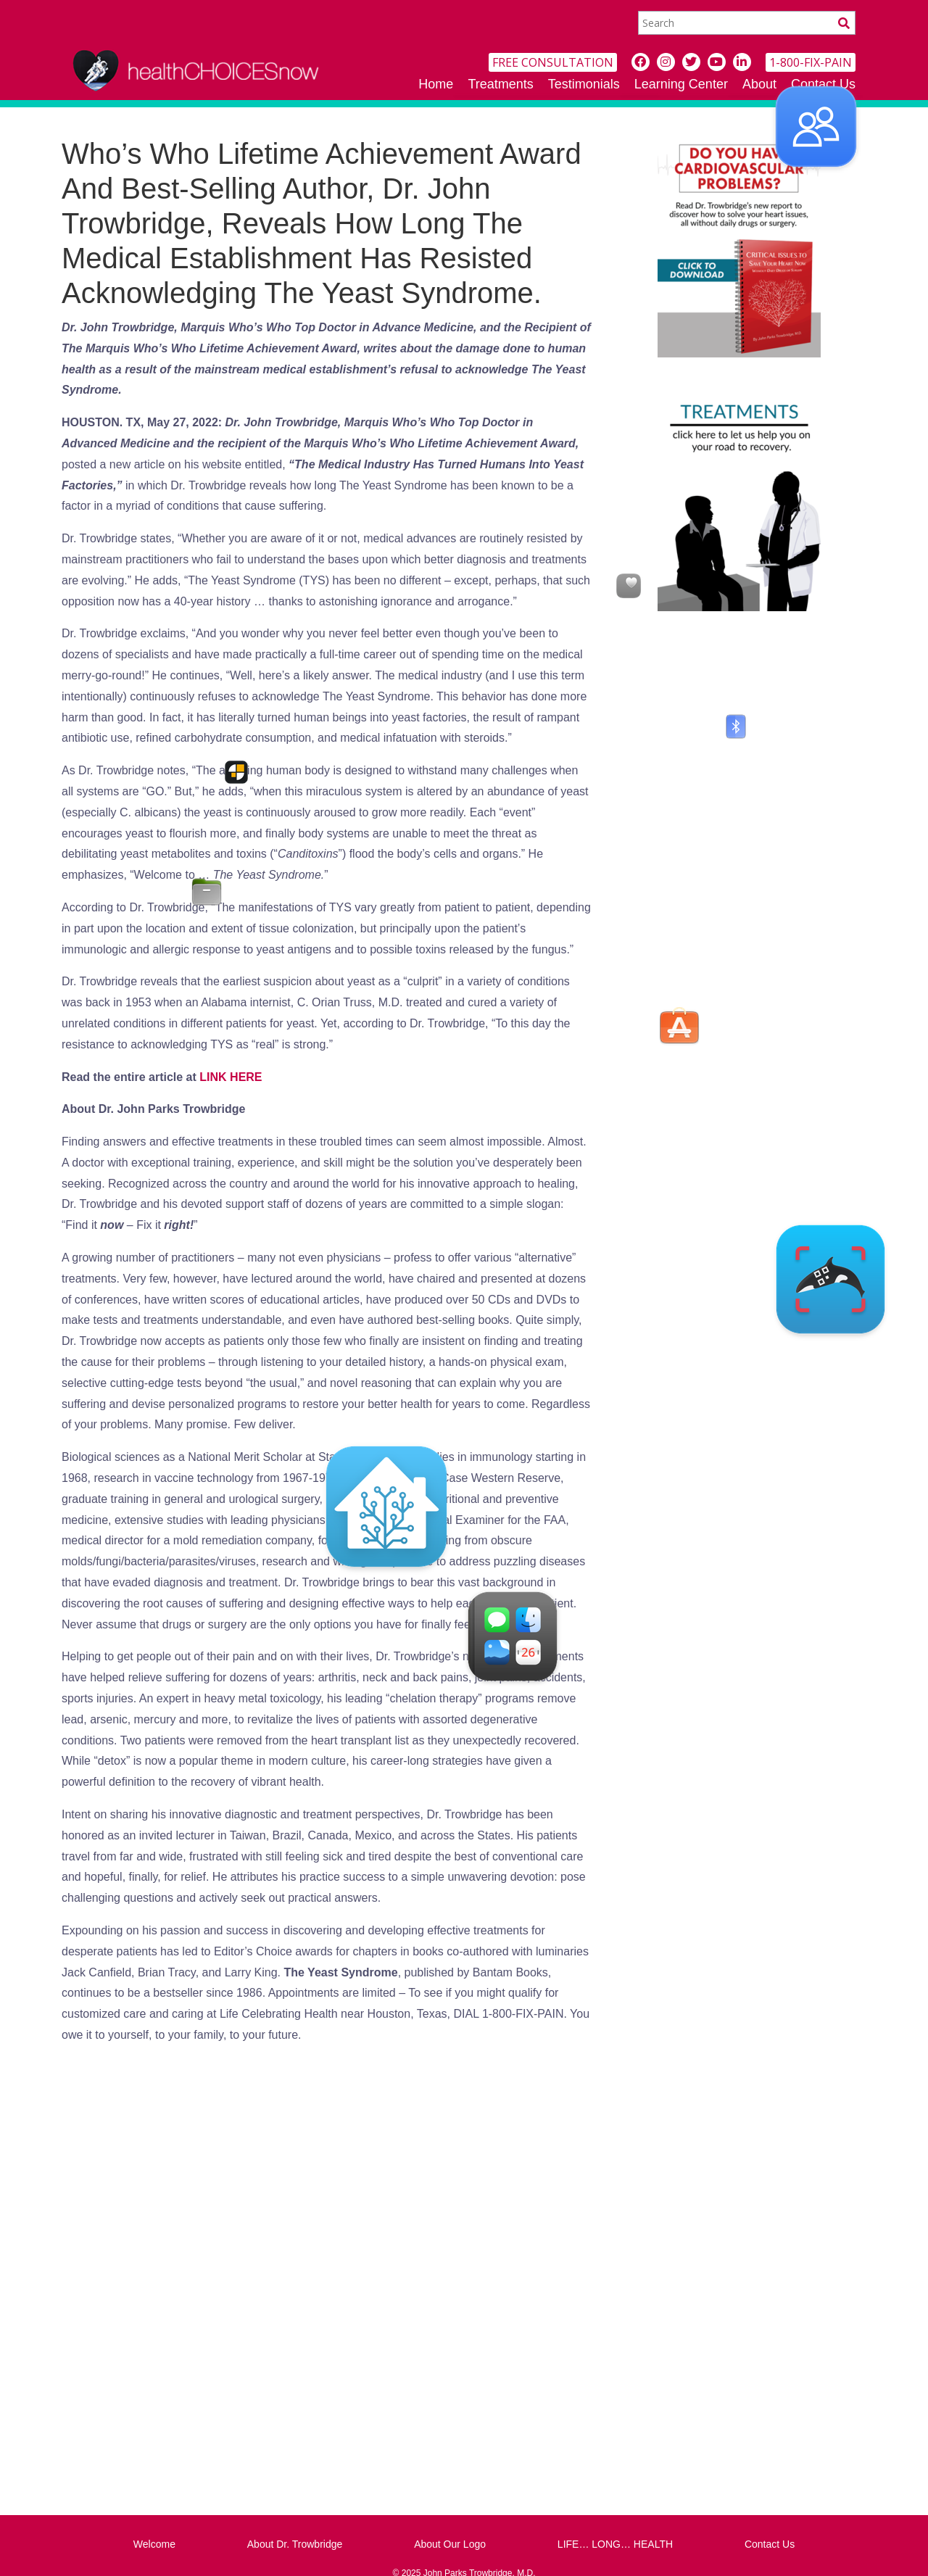 This screenshot has height=2576, width=928. What do you see at coordinates (816, 128) in the screenshot?
I see `manage user accounts and profiles` at bounding box center [816, 128].